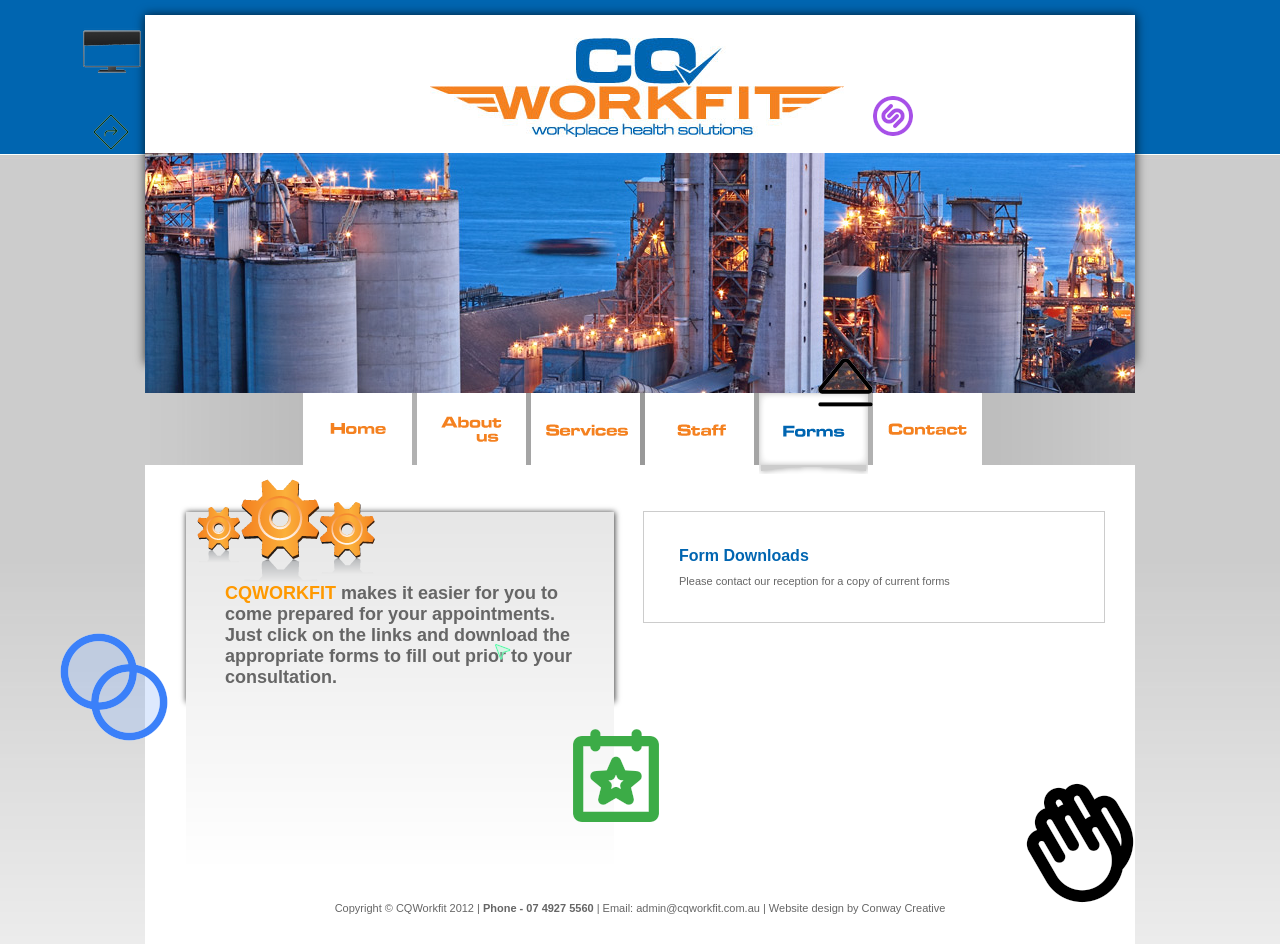 Image resolution: width=1280 pixels, height=944 pixels. Describe the element at coordinates (893, 116) in the screenshot. I see `identify a song with Shazam` at that location.